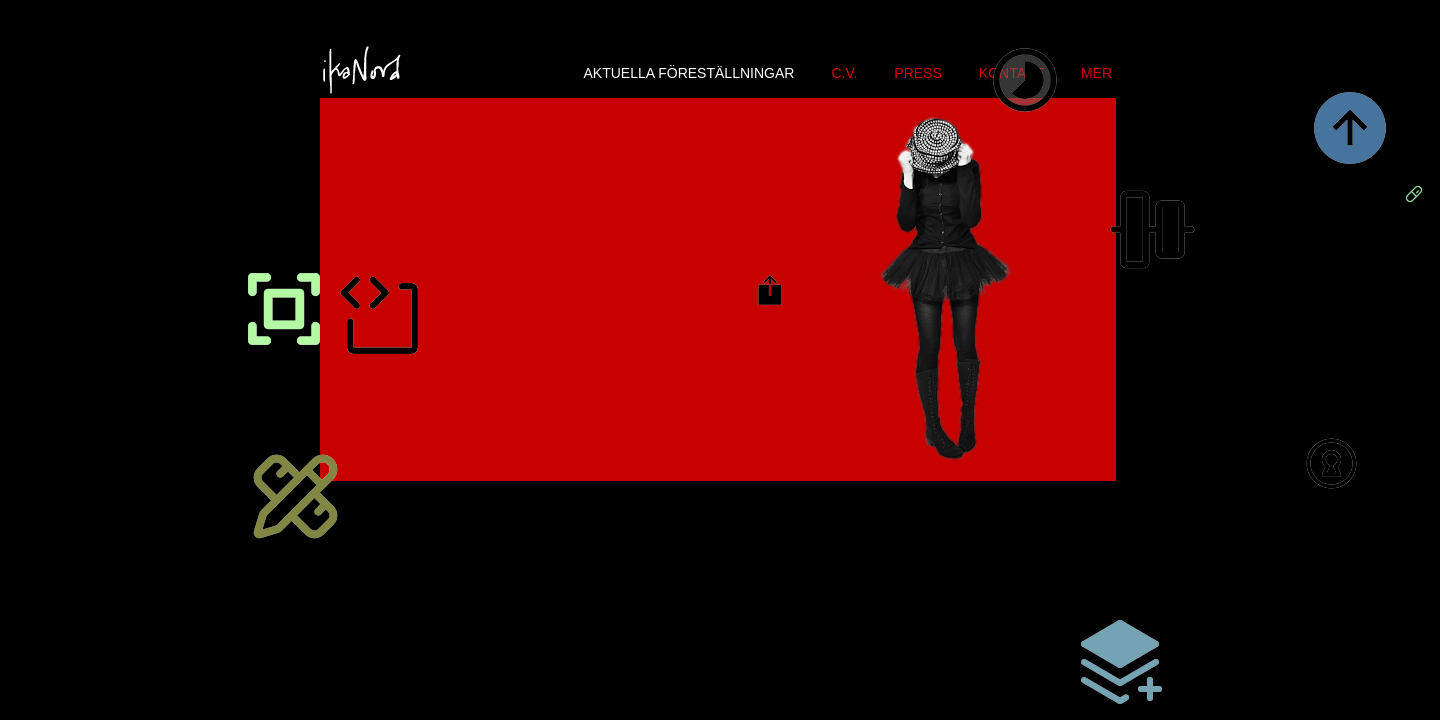  What do you see at coordinates (770, 290) in the screenshot?
I see `share this content` at bounding box center [770, 290].